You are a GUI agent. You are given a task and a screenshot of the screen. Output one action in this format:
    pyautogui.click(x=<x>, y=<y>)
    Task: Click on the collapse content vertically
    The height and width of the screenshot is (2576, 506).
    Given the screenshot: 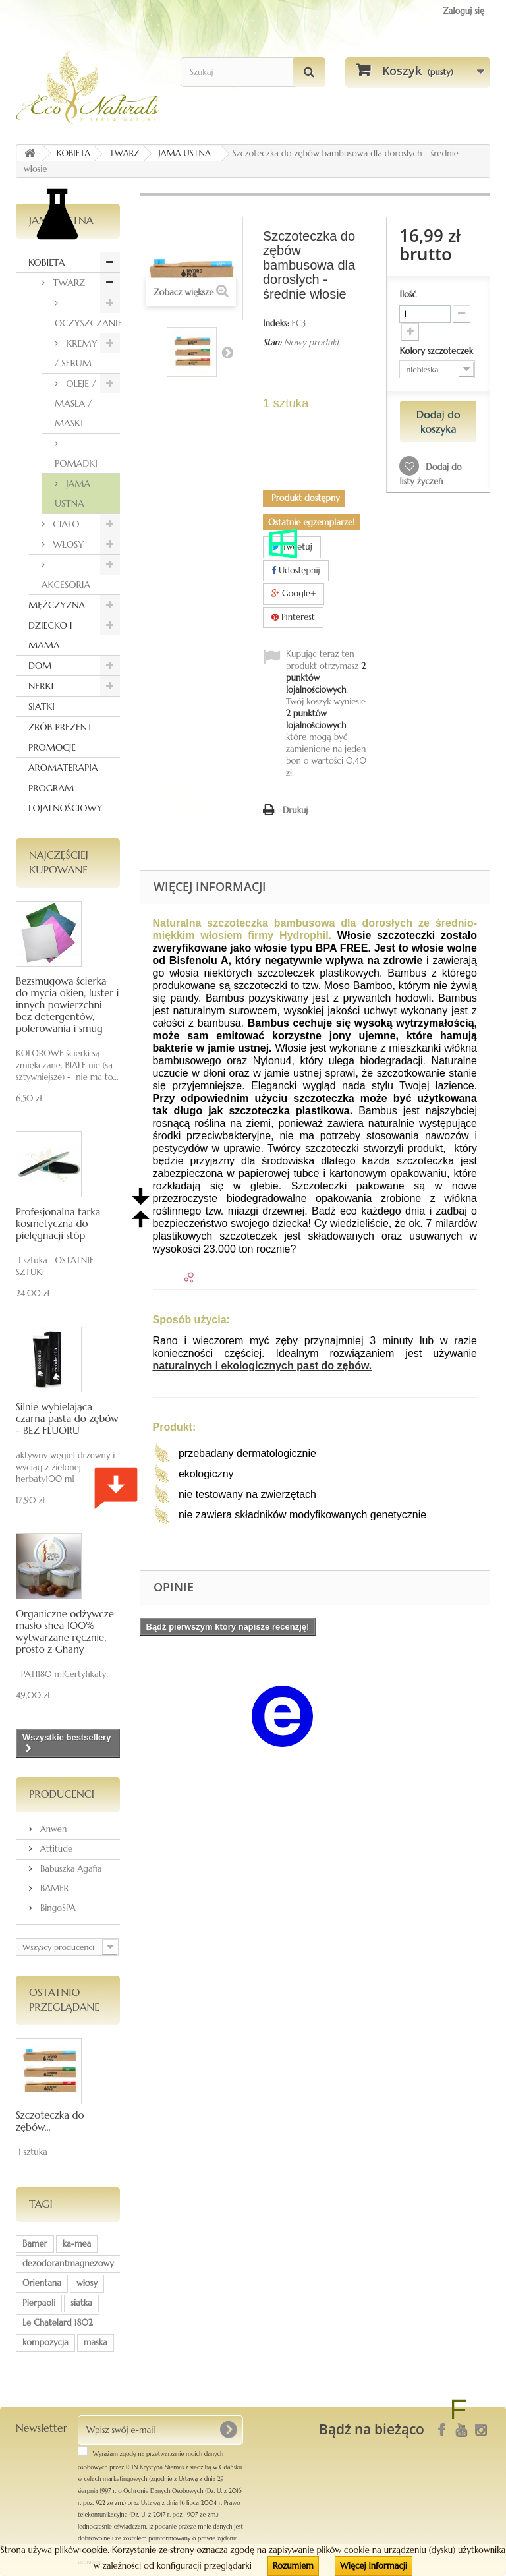 What is the action you would take?
    pyautogui.click(x=140, y=1207)
    